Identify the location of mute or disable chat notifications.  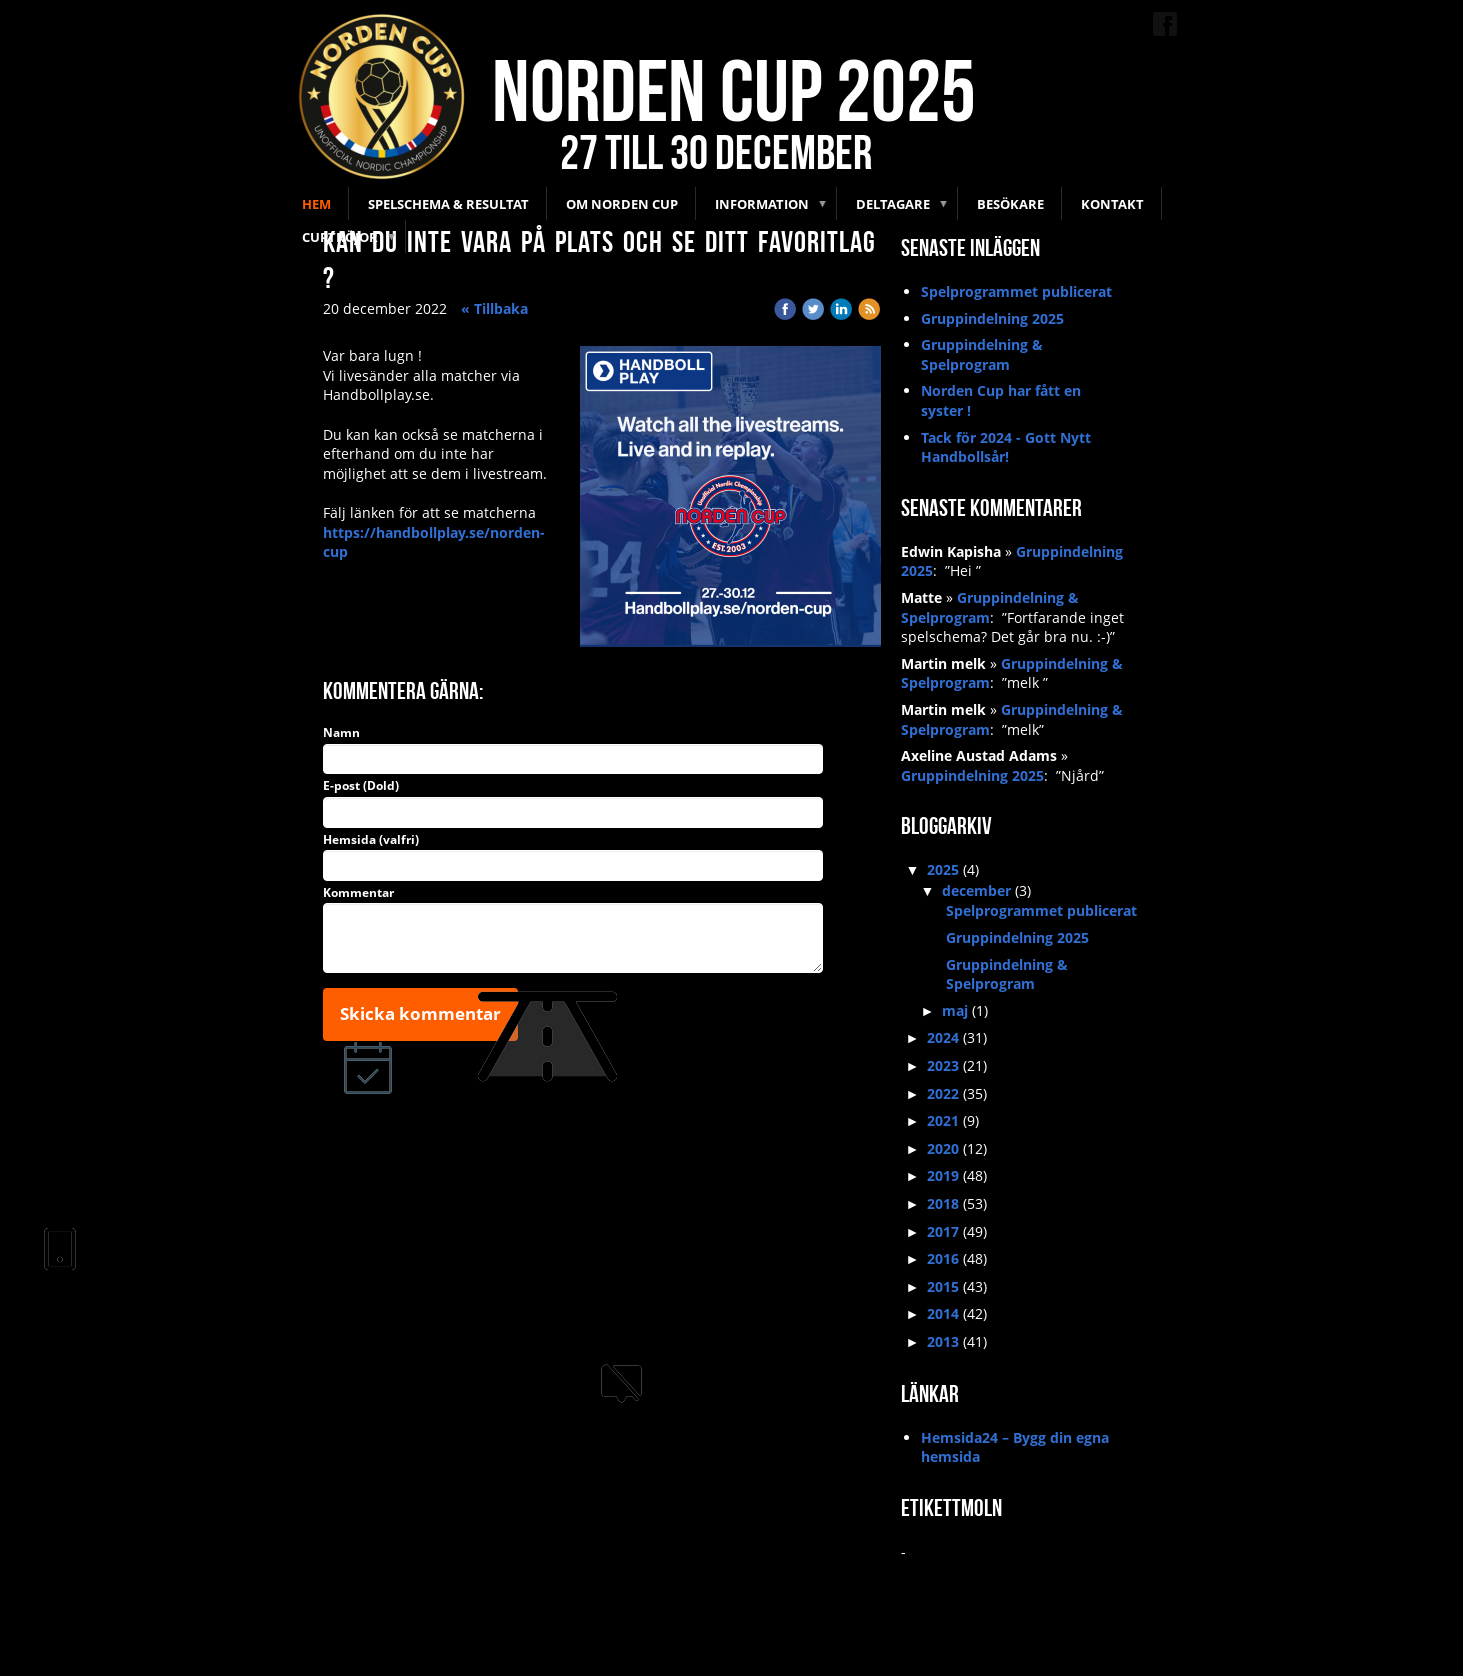
(621, 1382).